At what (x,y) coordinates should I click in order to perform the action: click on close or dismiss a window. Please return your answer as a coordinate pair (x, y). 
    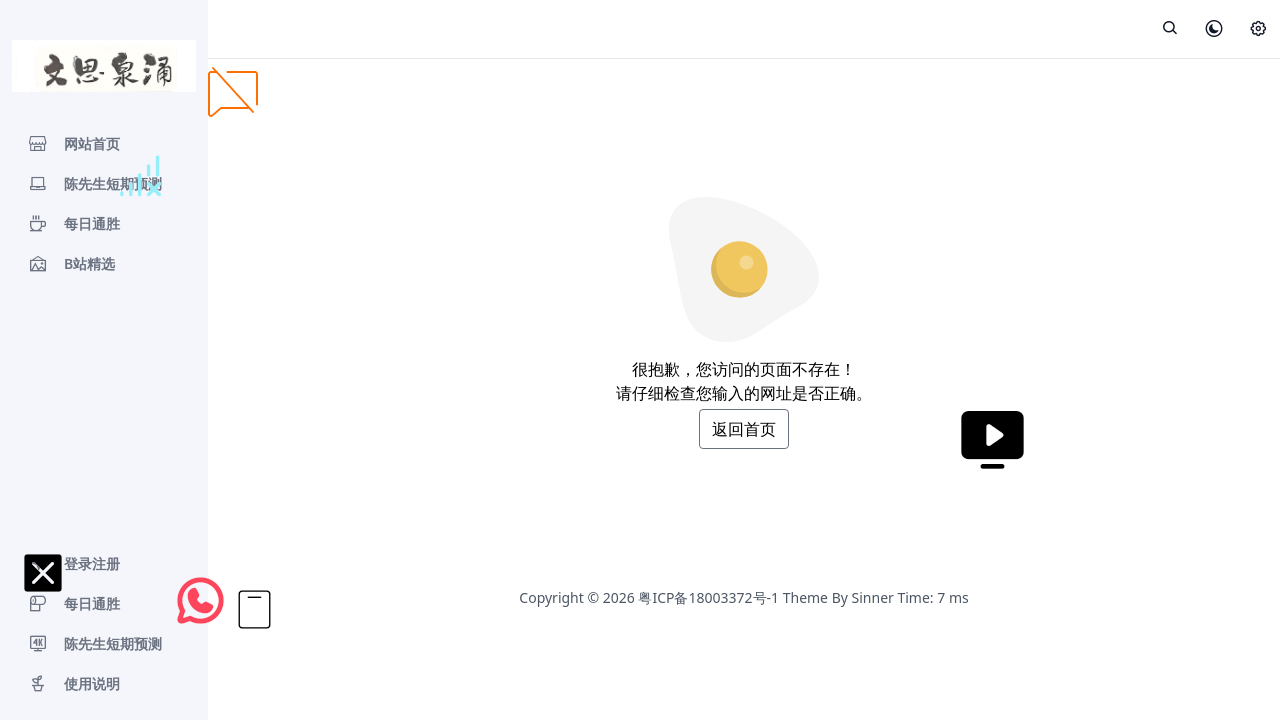
    Looking at the image, I should click on (43, 573).